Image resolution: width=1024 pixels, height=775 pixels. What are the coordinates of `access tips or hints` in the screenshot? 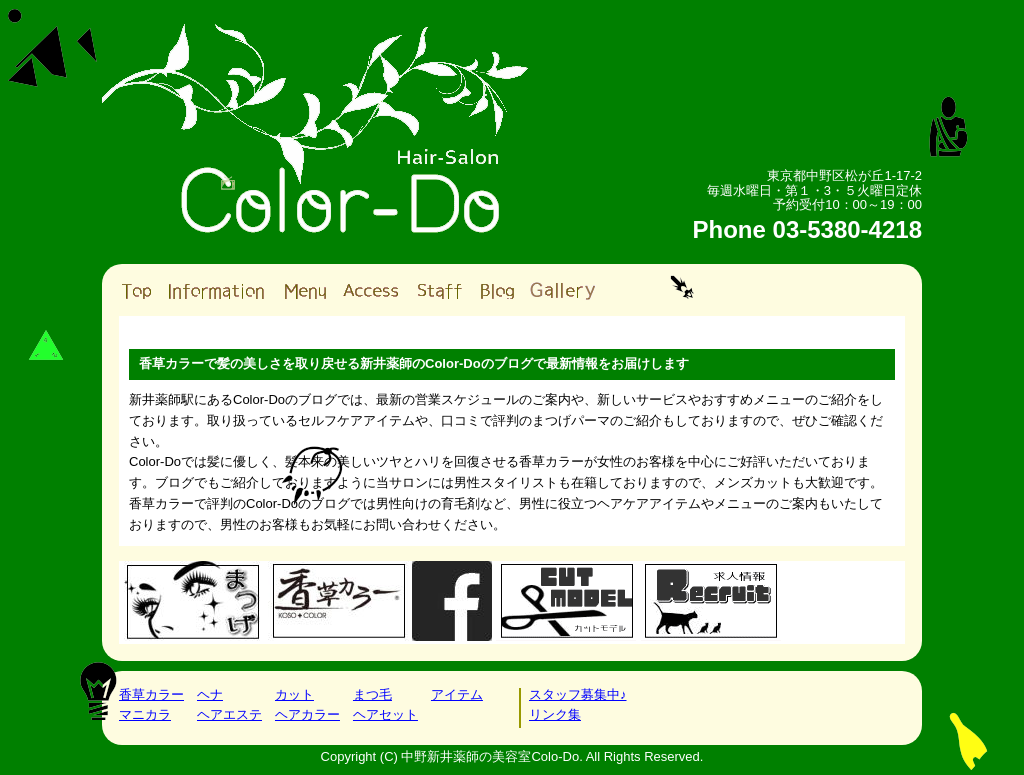 It's located at (99, 691).